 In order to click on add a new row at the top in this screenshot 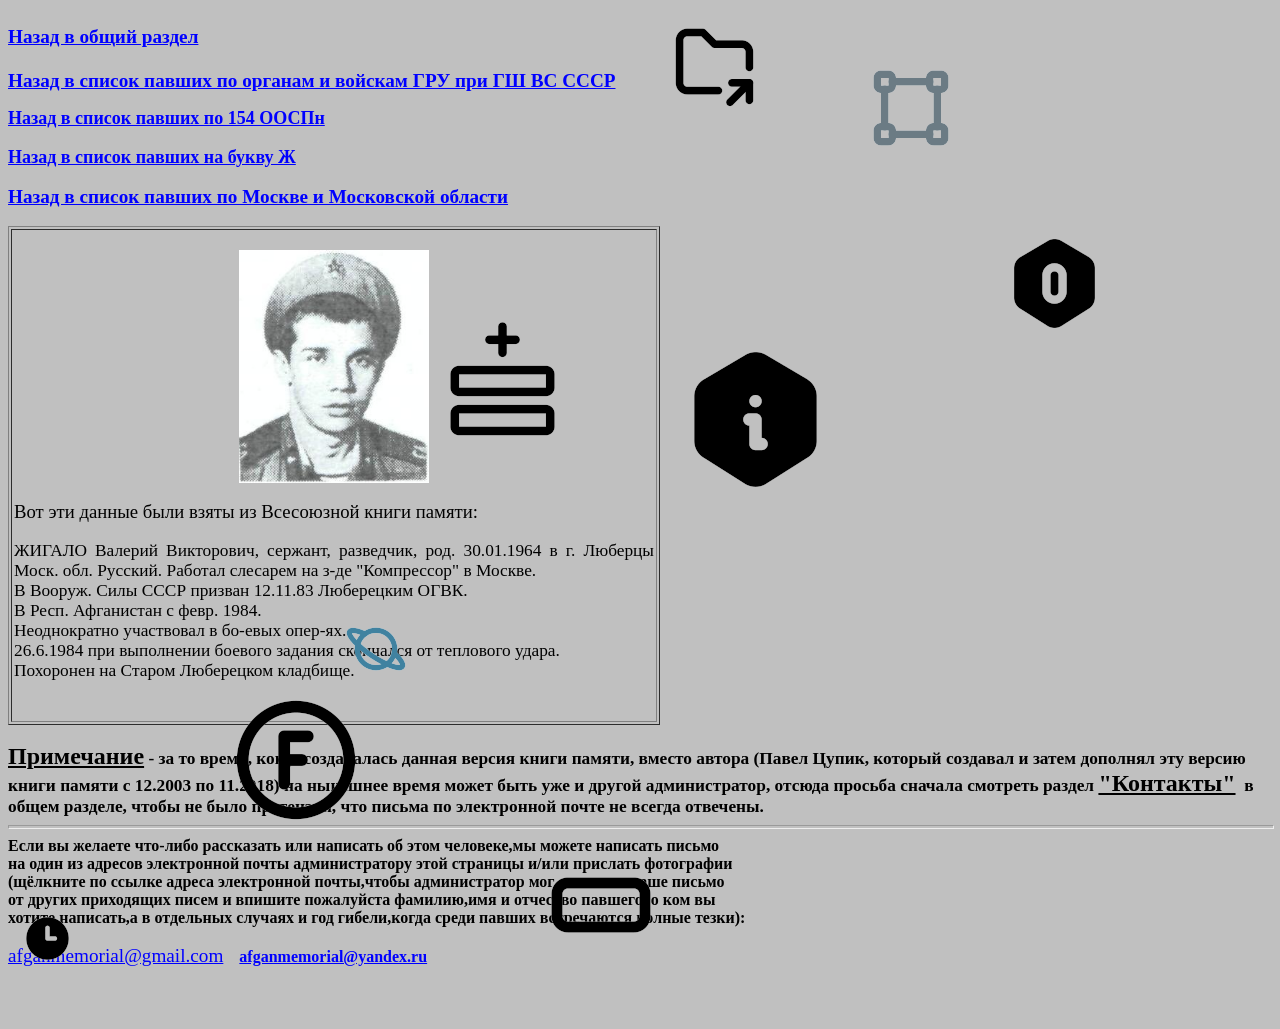, I will do `click(502, 387)`.